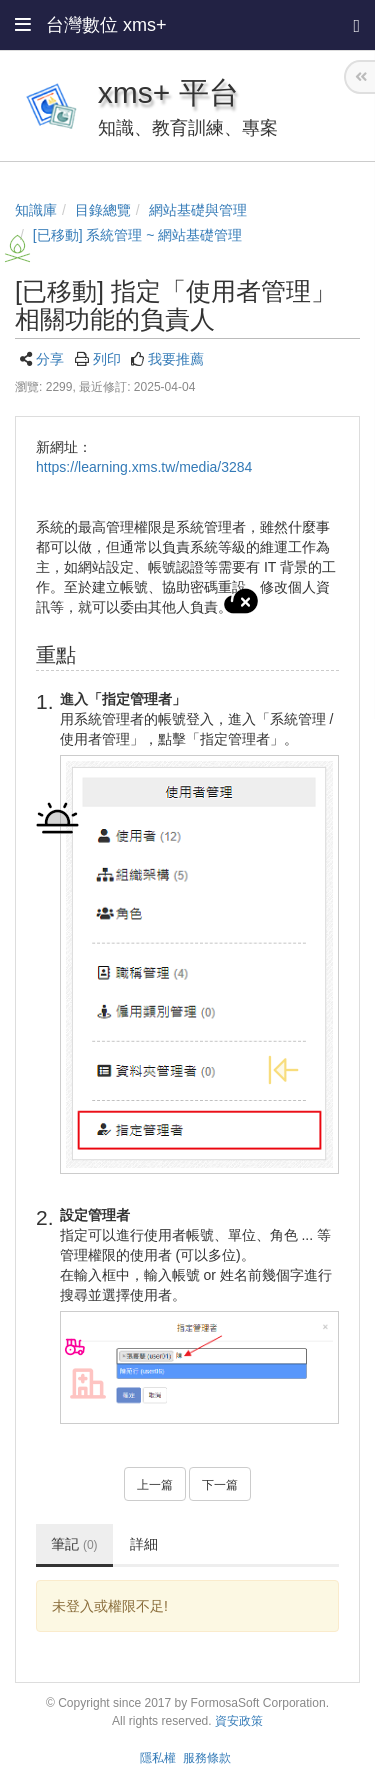 Image resolution: width=375 pixels, height=1787 pixels. What do you see at coordinates (86, 1383) in the screenshot?
I see `find nearby hospitals or medical facilities` at bounding box center [86, 1383].